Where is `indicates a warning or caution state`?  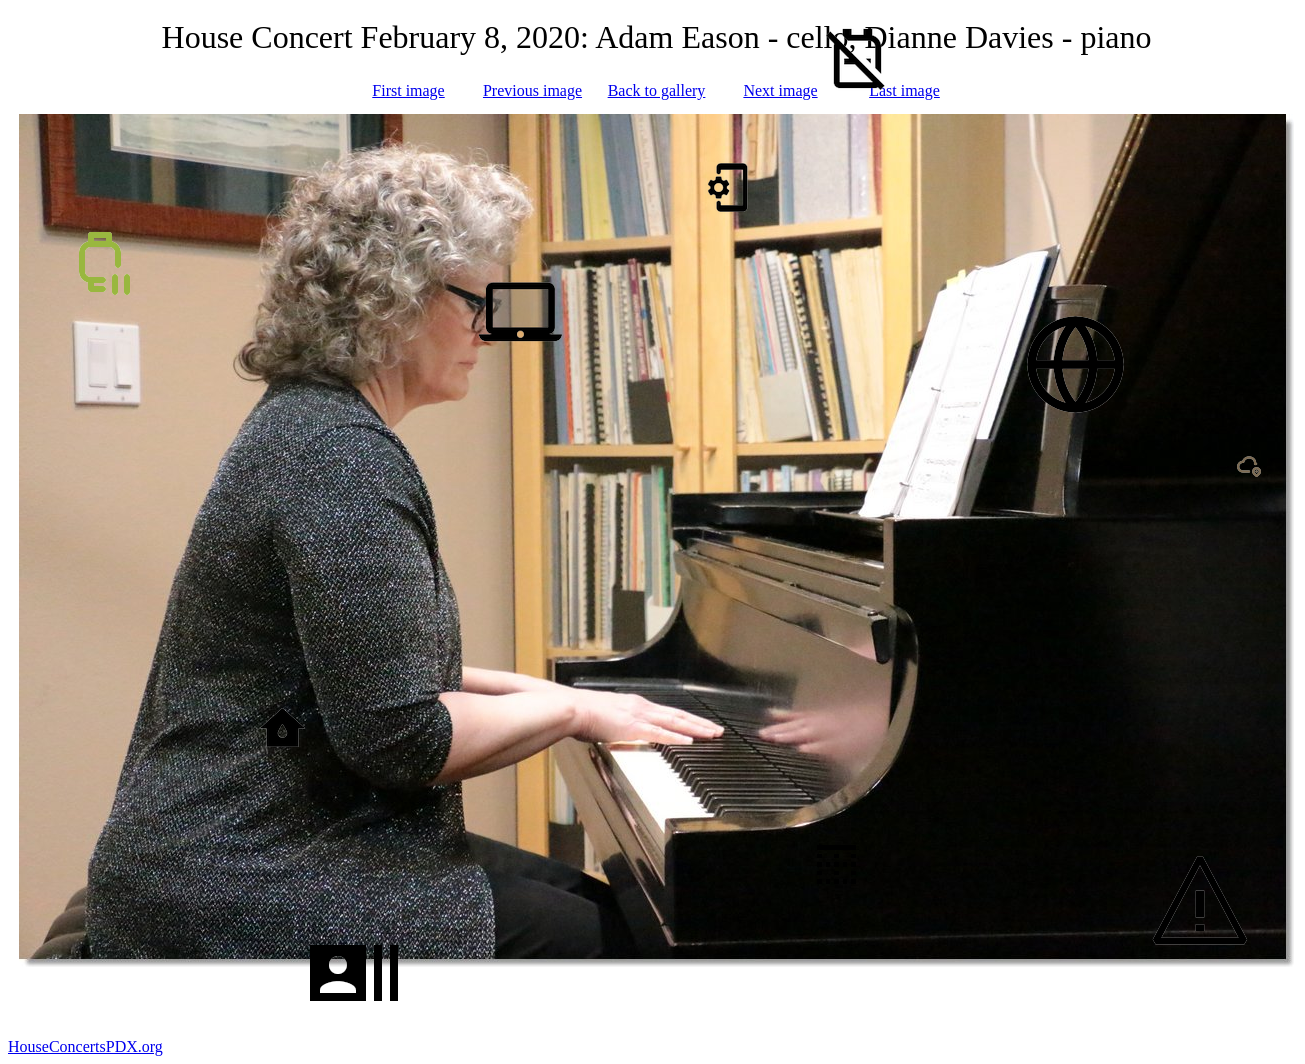
indicates a warning or caution state is located at coordinates (1200, 904).